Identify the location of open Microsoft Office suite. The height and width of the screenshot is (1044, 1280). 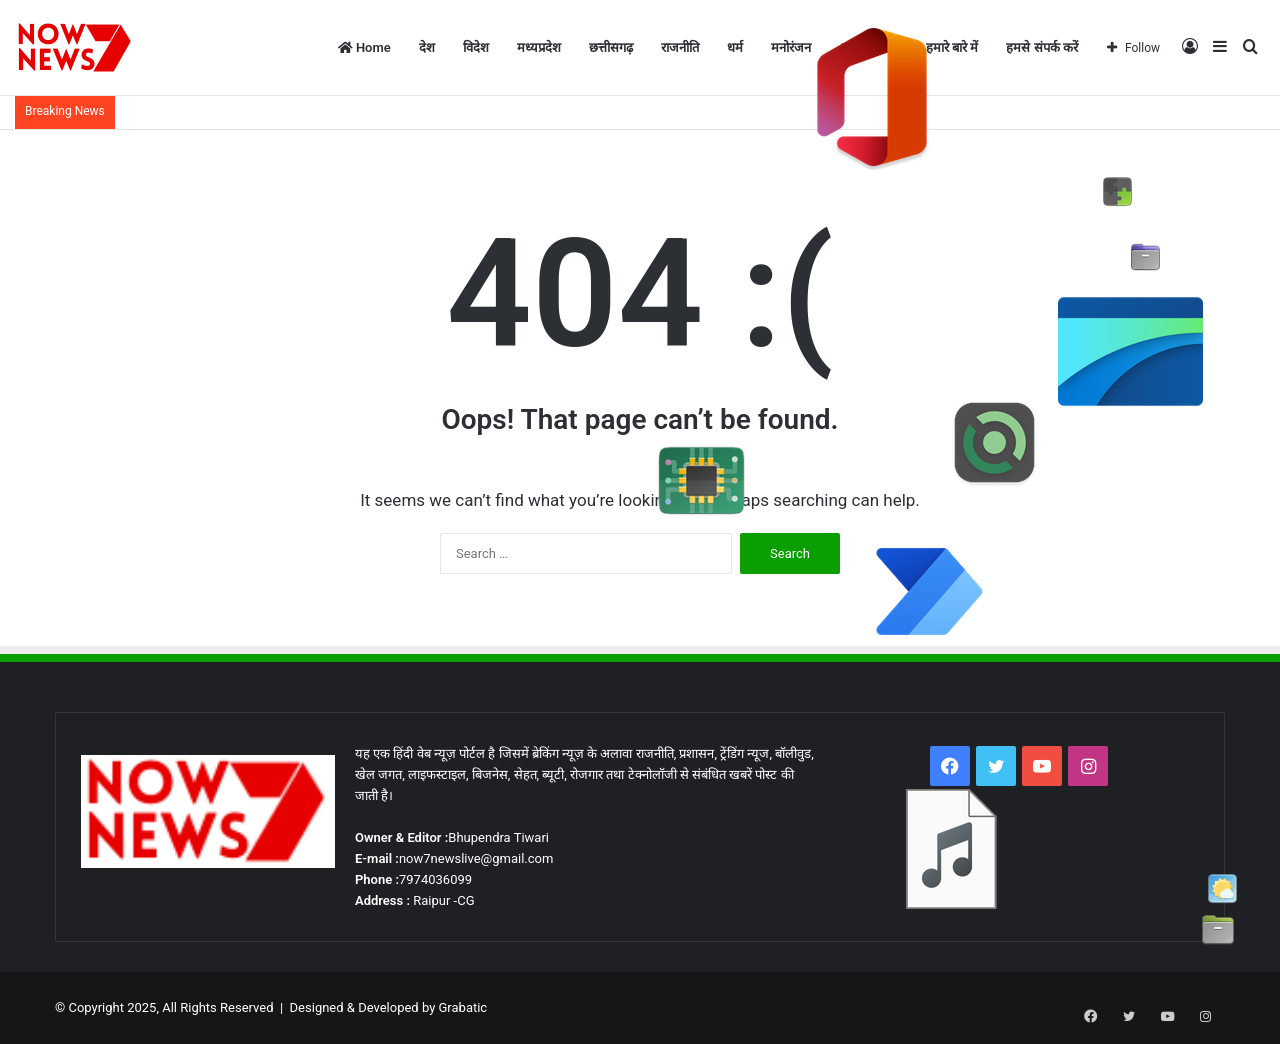
(872, 97).